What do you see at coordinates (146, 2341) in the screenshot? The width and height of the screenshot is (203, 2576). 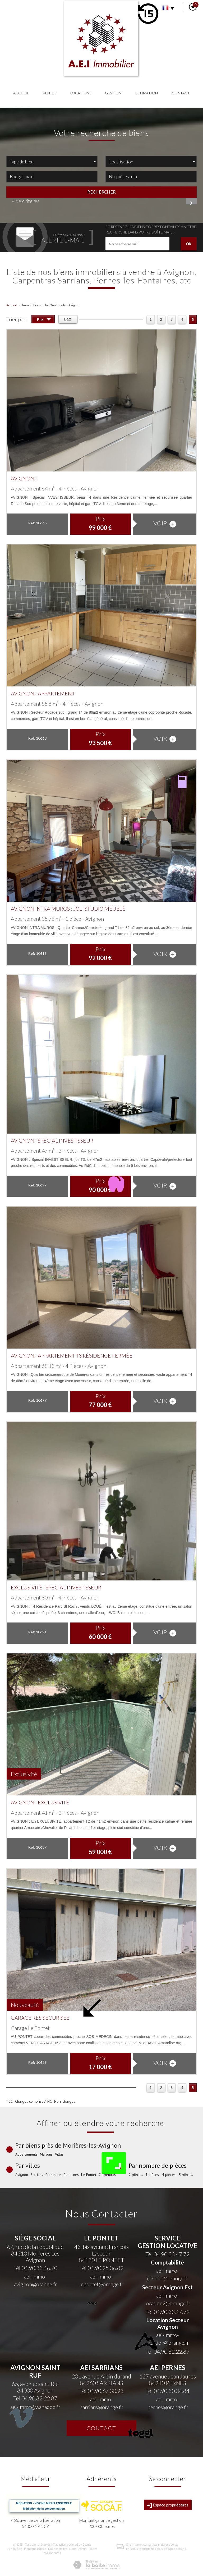 I see `open the AllTrails app` at bounding box center [146, 2341].